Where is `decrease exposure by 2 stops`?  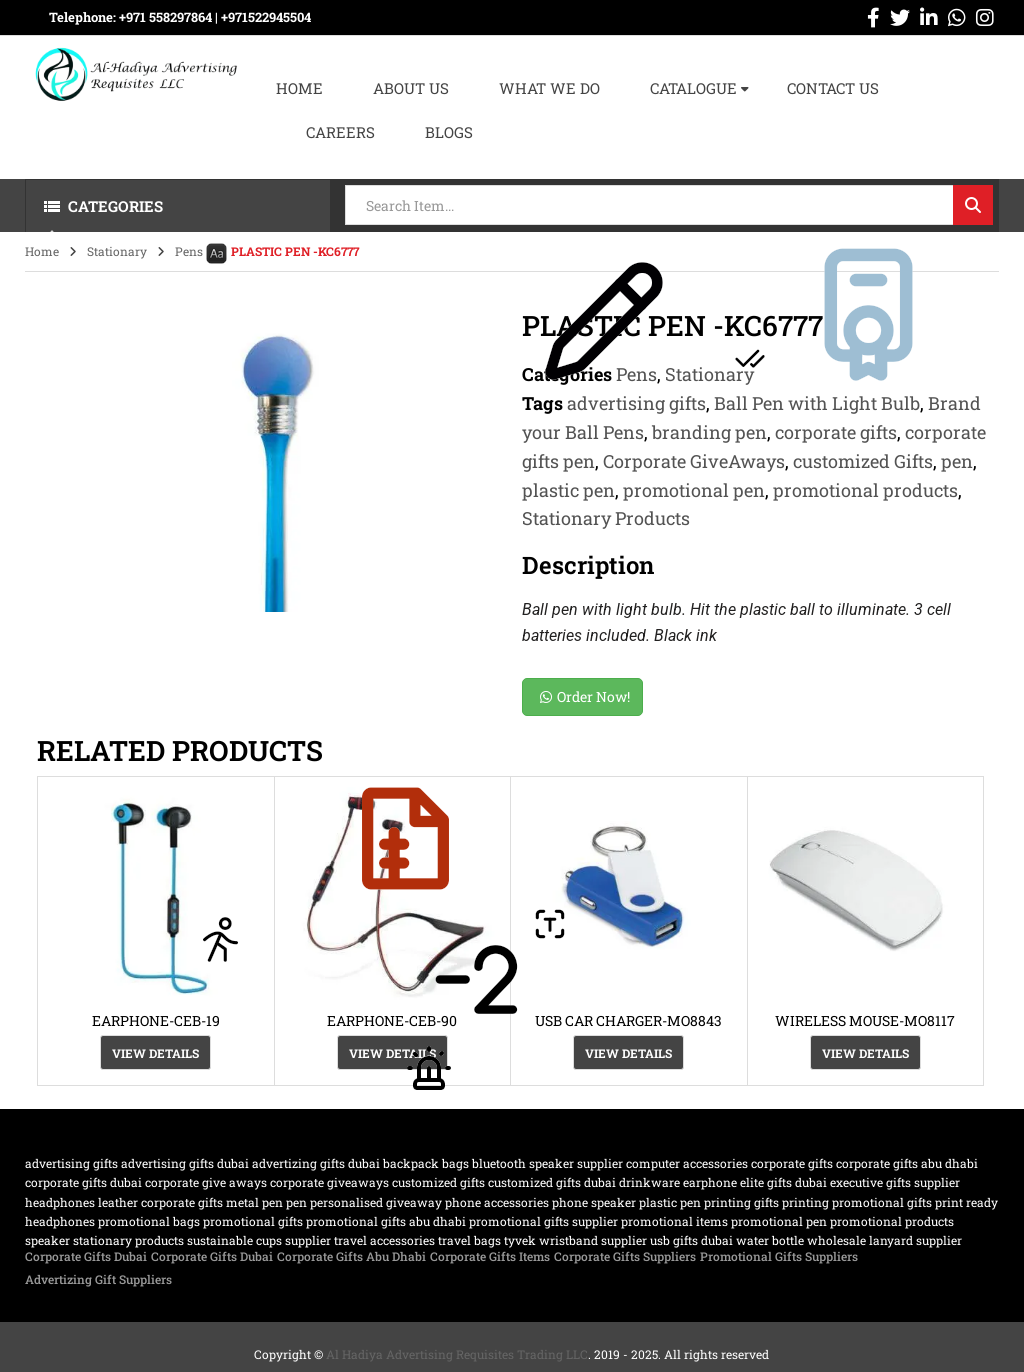
decrease exposure by 2 stops is located at coordinates (478, 979).